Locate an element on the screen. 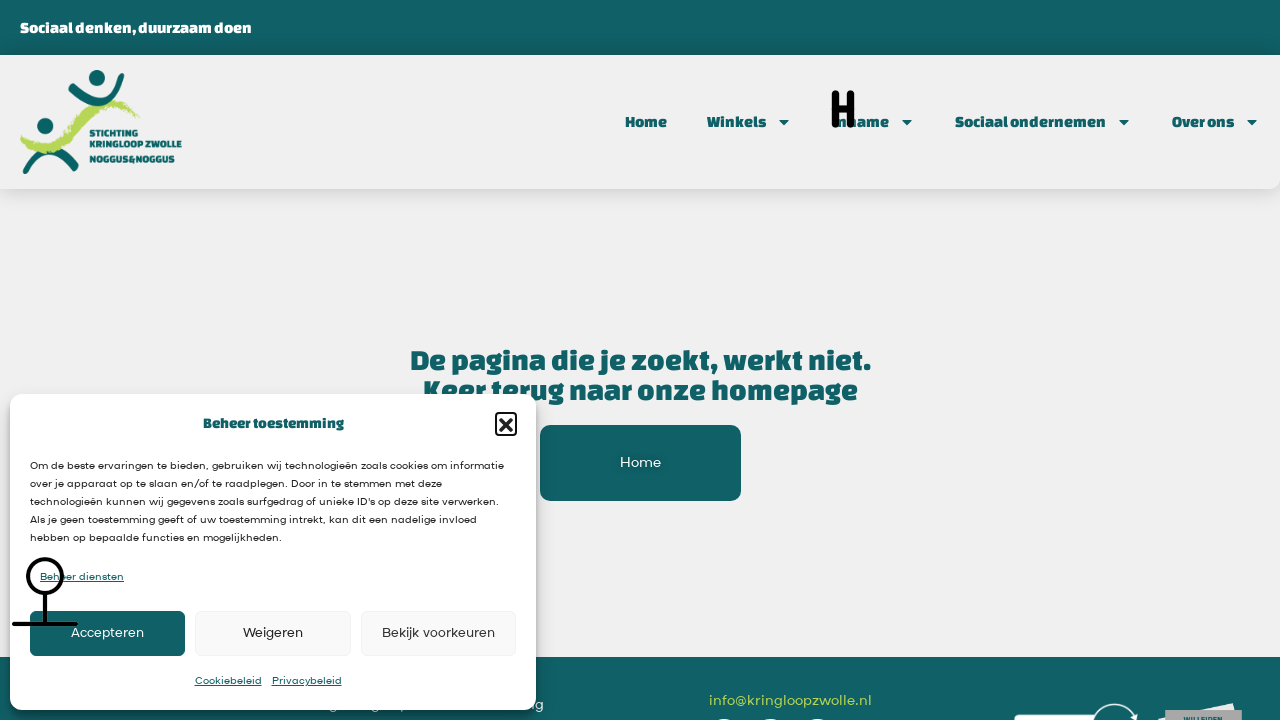  indicates H or HSPA mobile network connection is located at coordinates (843, 109).